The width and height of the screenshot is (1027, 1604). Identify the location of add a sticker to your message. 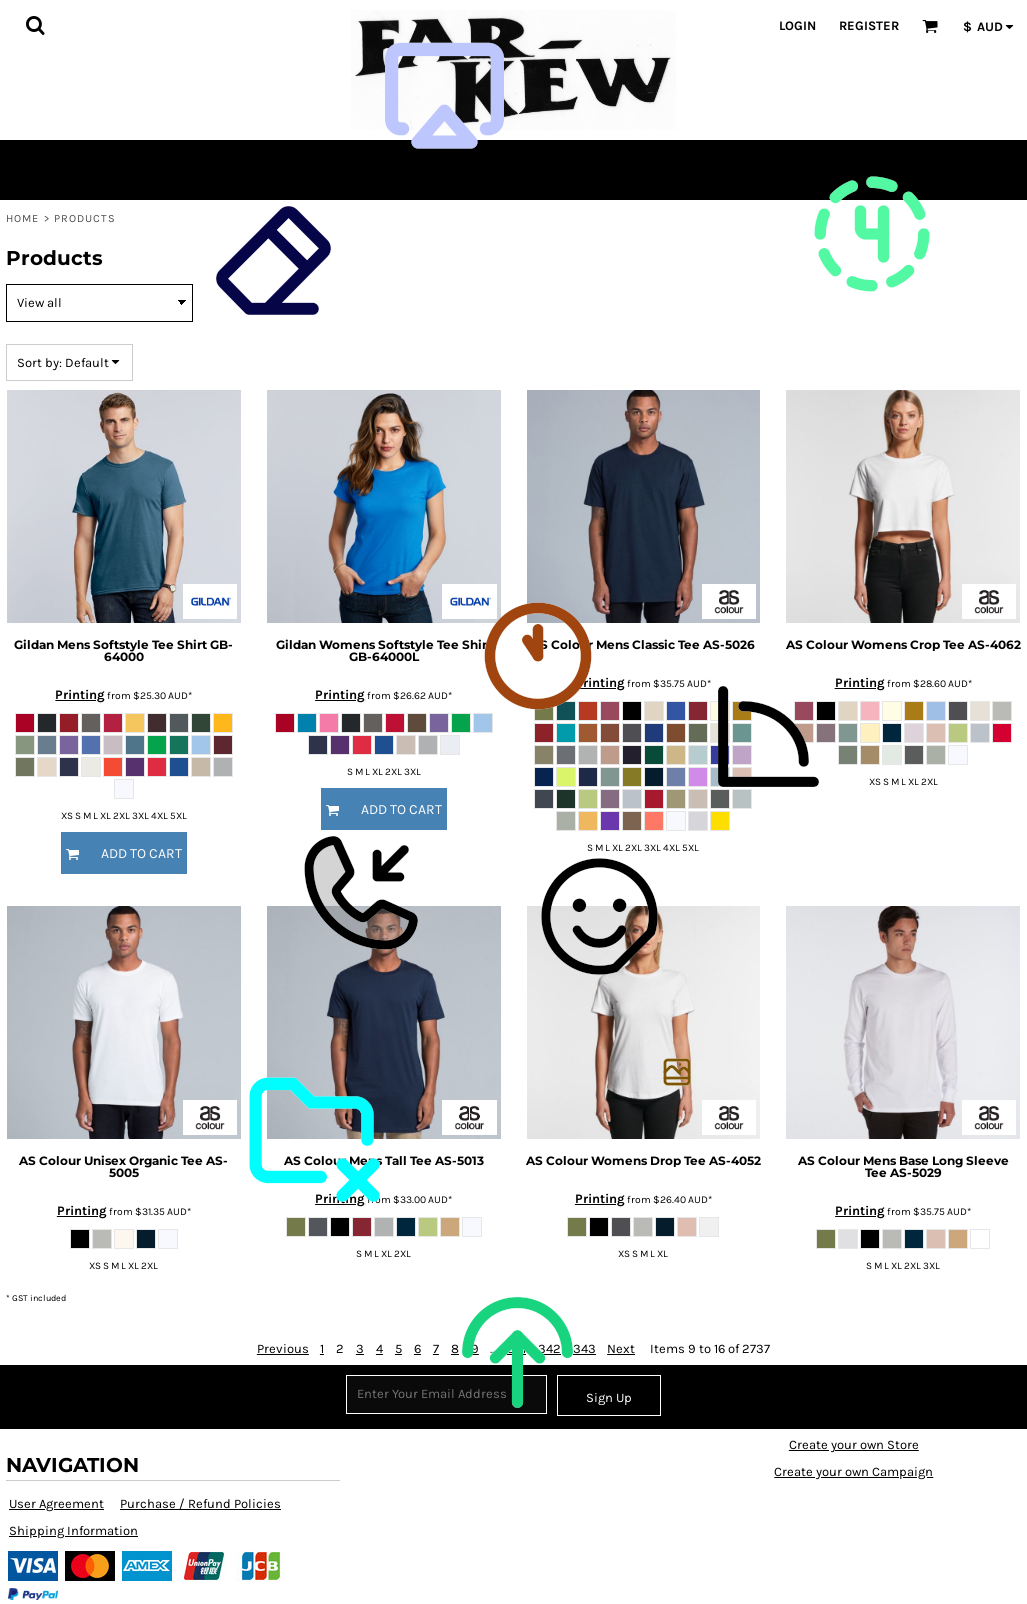
(599, 916).